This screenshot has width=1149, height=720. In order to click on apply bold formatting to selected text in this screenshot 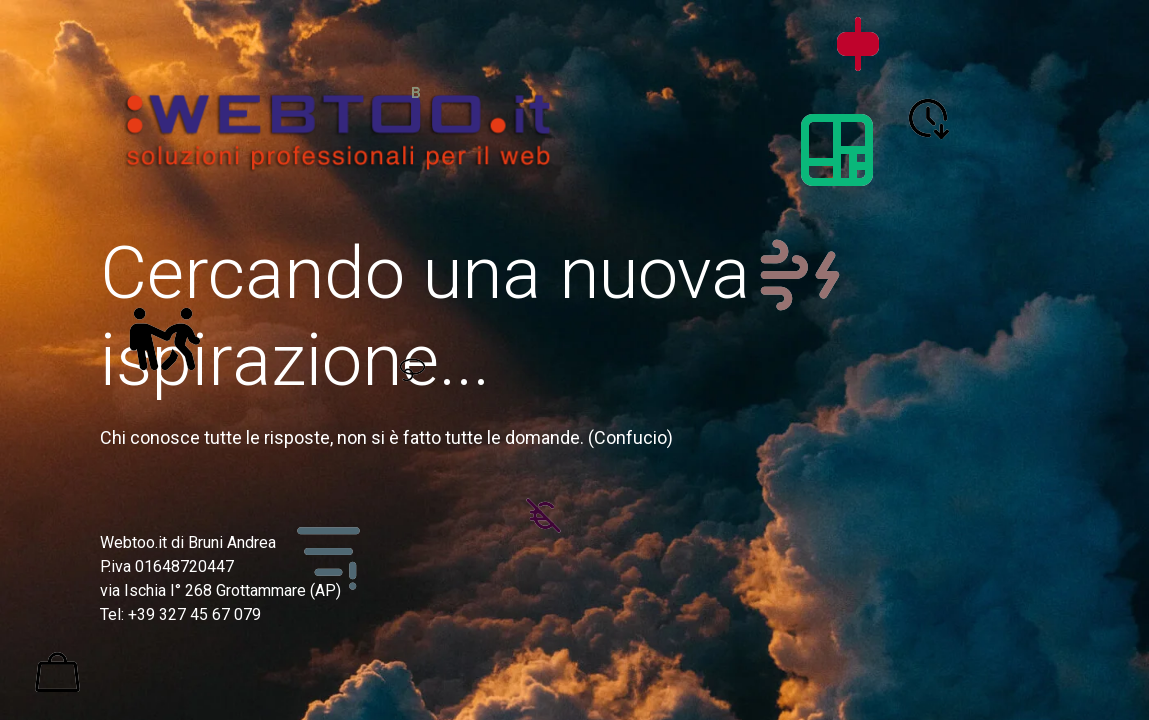, I will do `click(415, 92)`.